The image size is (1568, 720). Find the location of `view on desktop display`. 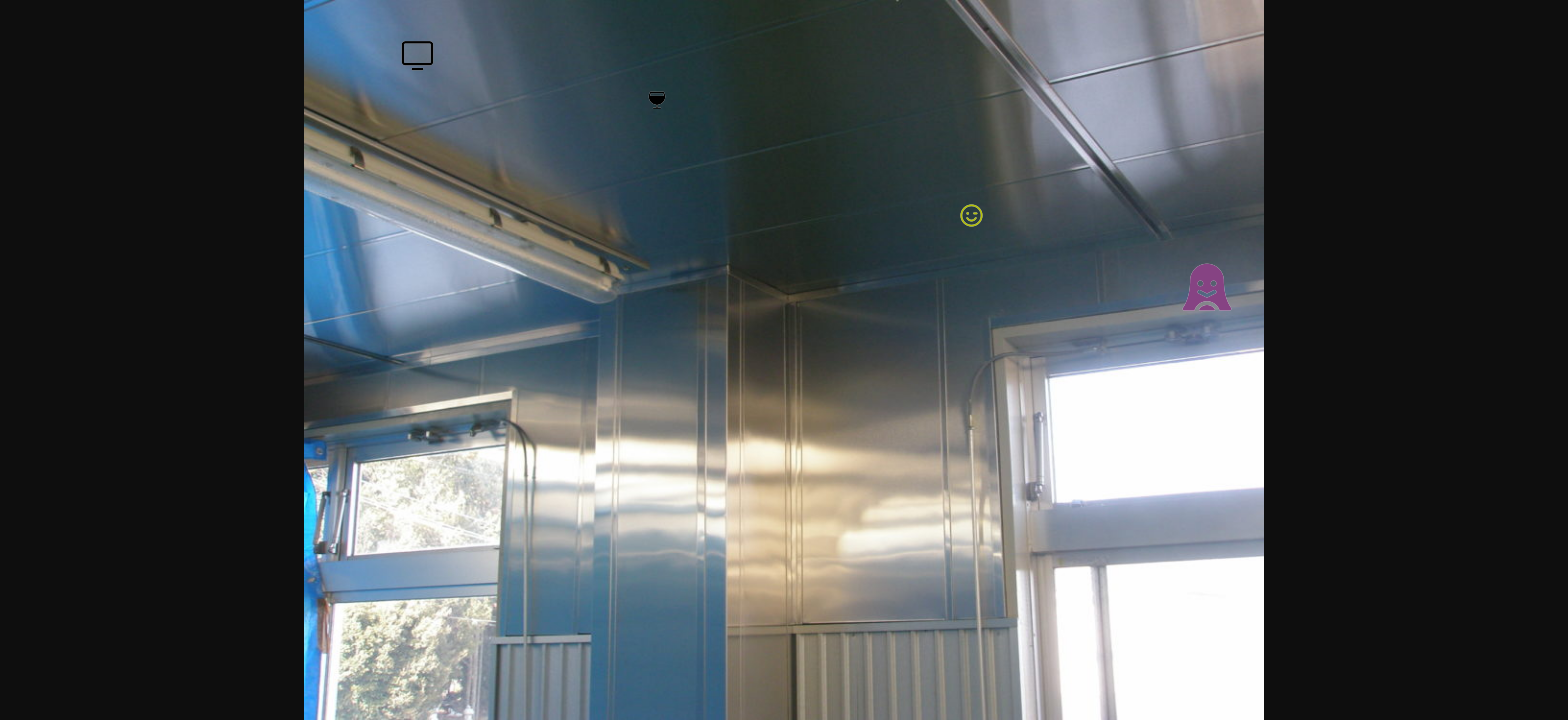

view on desktop display is located at coordinates (417, 54).